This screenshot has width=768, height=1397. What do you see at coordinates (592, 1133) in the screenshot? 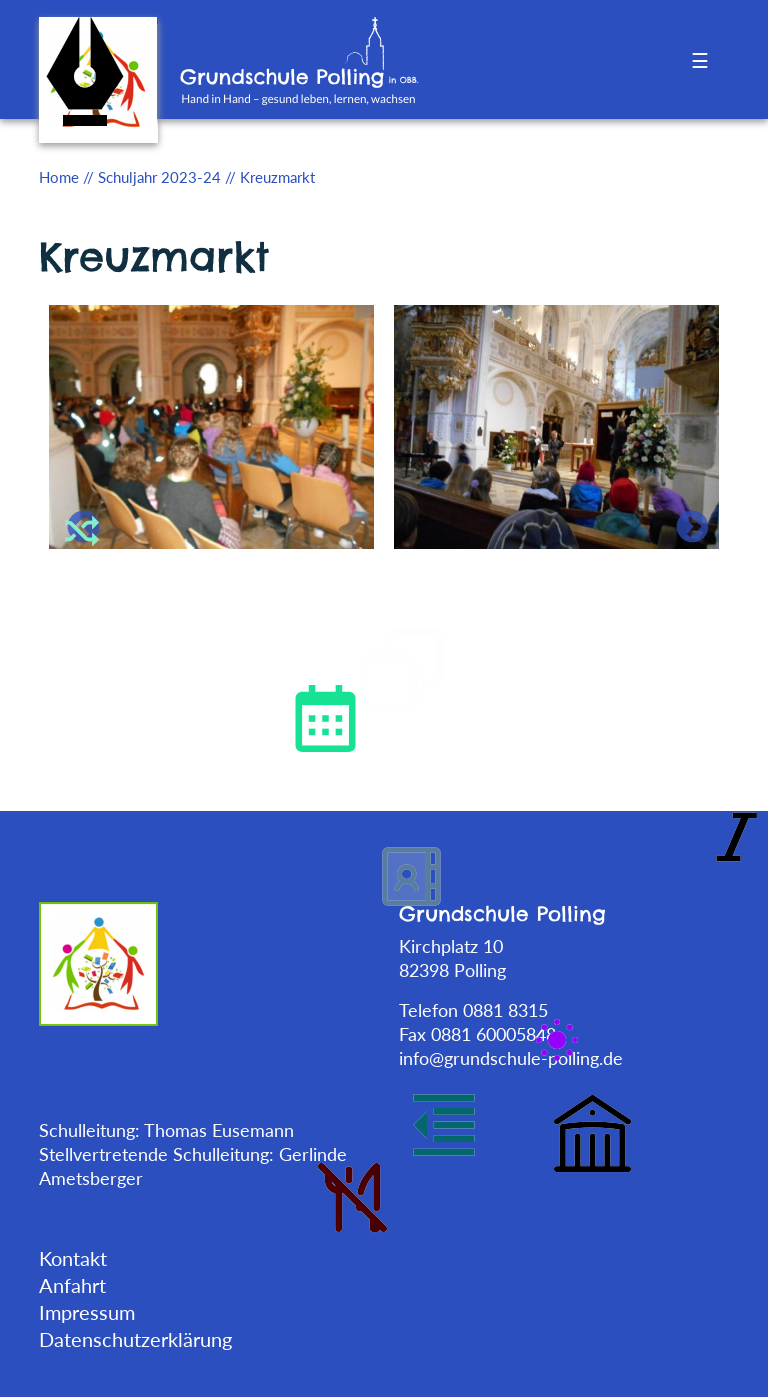
I see `access library or archives` at bounding box center [592, 1133].